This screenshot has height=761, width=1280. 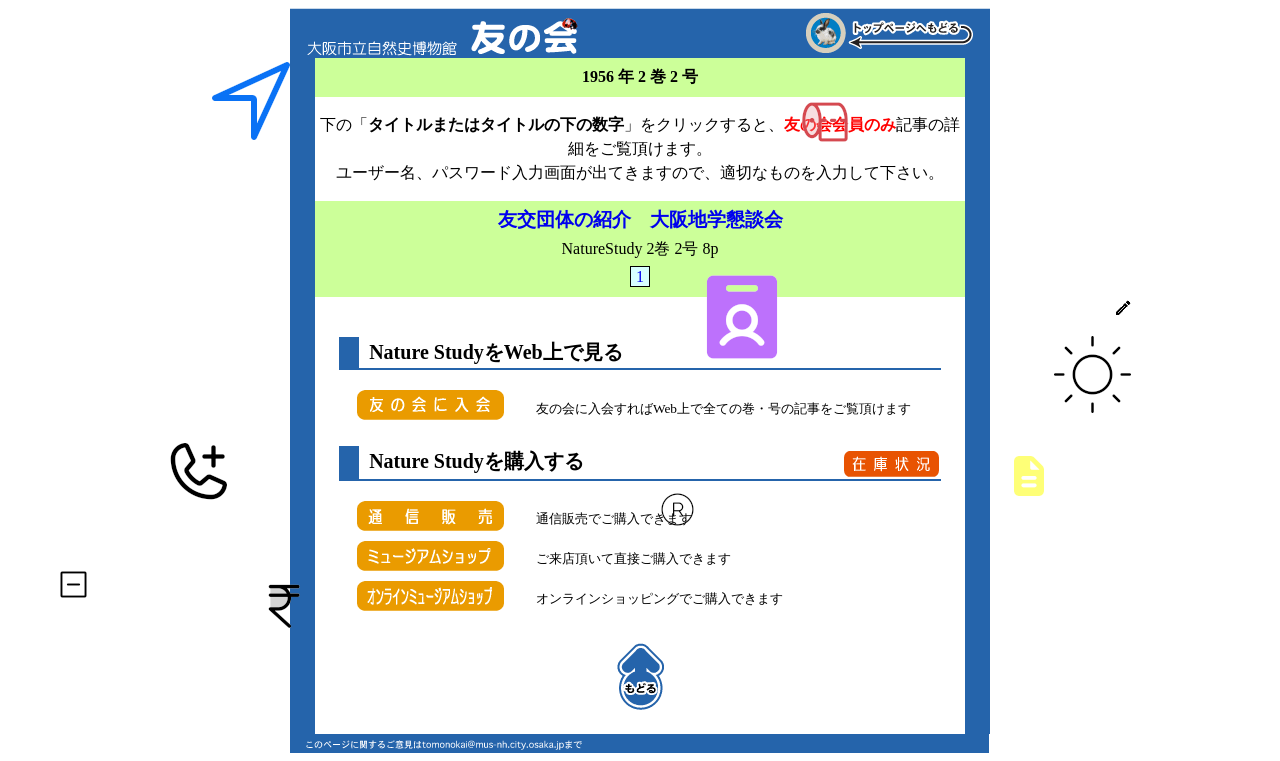 I want to click on switch to light mode, so click(x=1092, y=374).